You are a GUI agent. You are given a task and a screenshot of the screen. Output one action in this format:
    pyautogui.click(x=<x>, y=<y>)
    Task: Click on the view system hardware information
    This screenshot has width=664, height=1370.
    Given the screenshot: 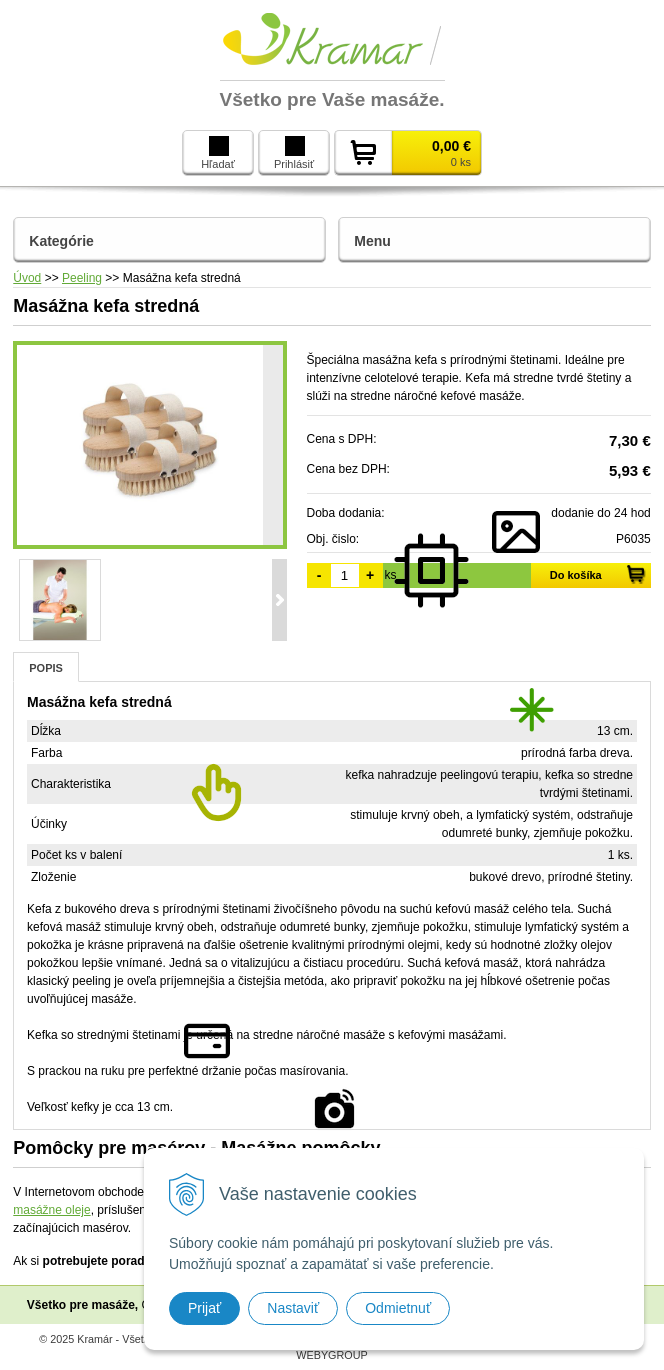 What is the action you would take?
    pyautogui.click(x=431, y=570)
    